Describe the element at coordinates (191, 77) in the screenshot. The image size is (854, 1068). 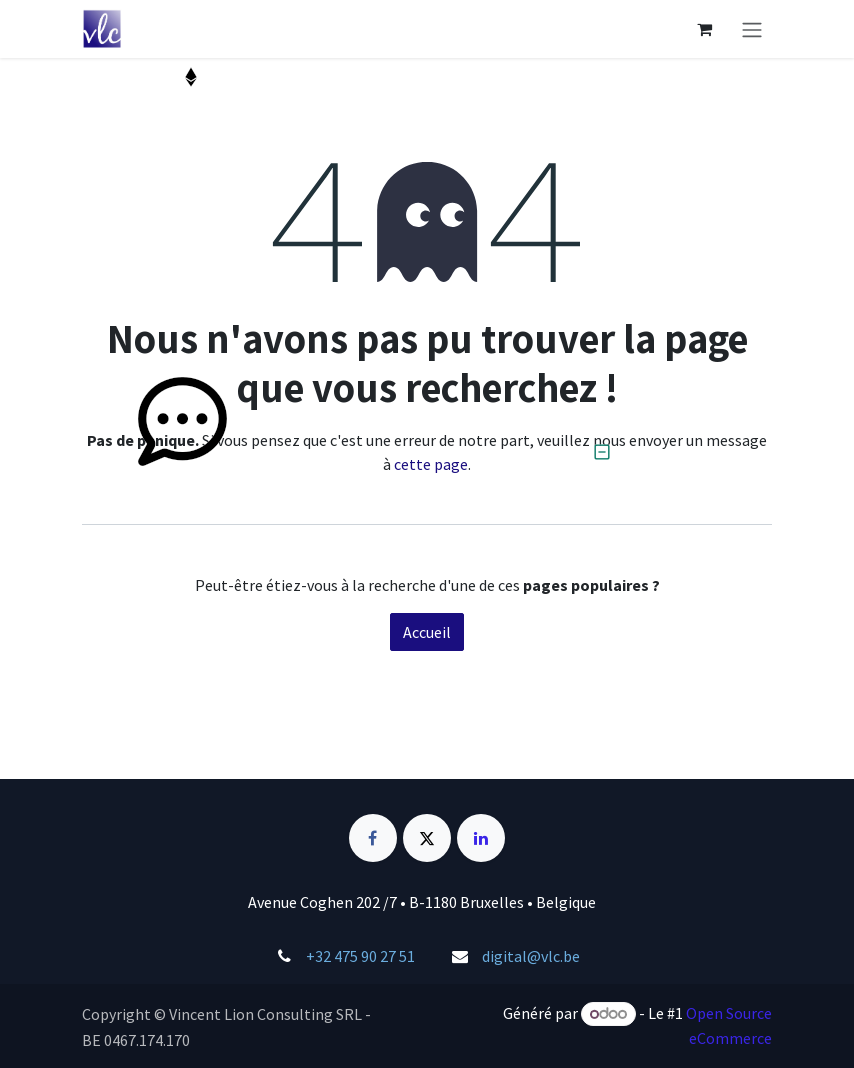
I see `ethereum cryptocurrency logo` at that location.